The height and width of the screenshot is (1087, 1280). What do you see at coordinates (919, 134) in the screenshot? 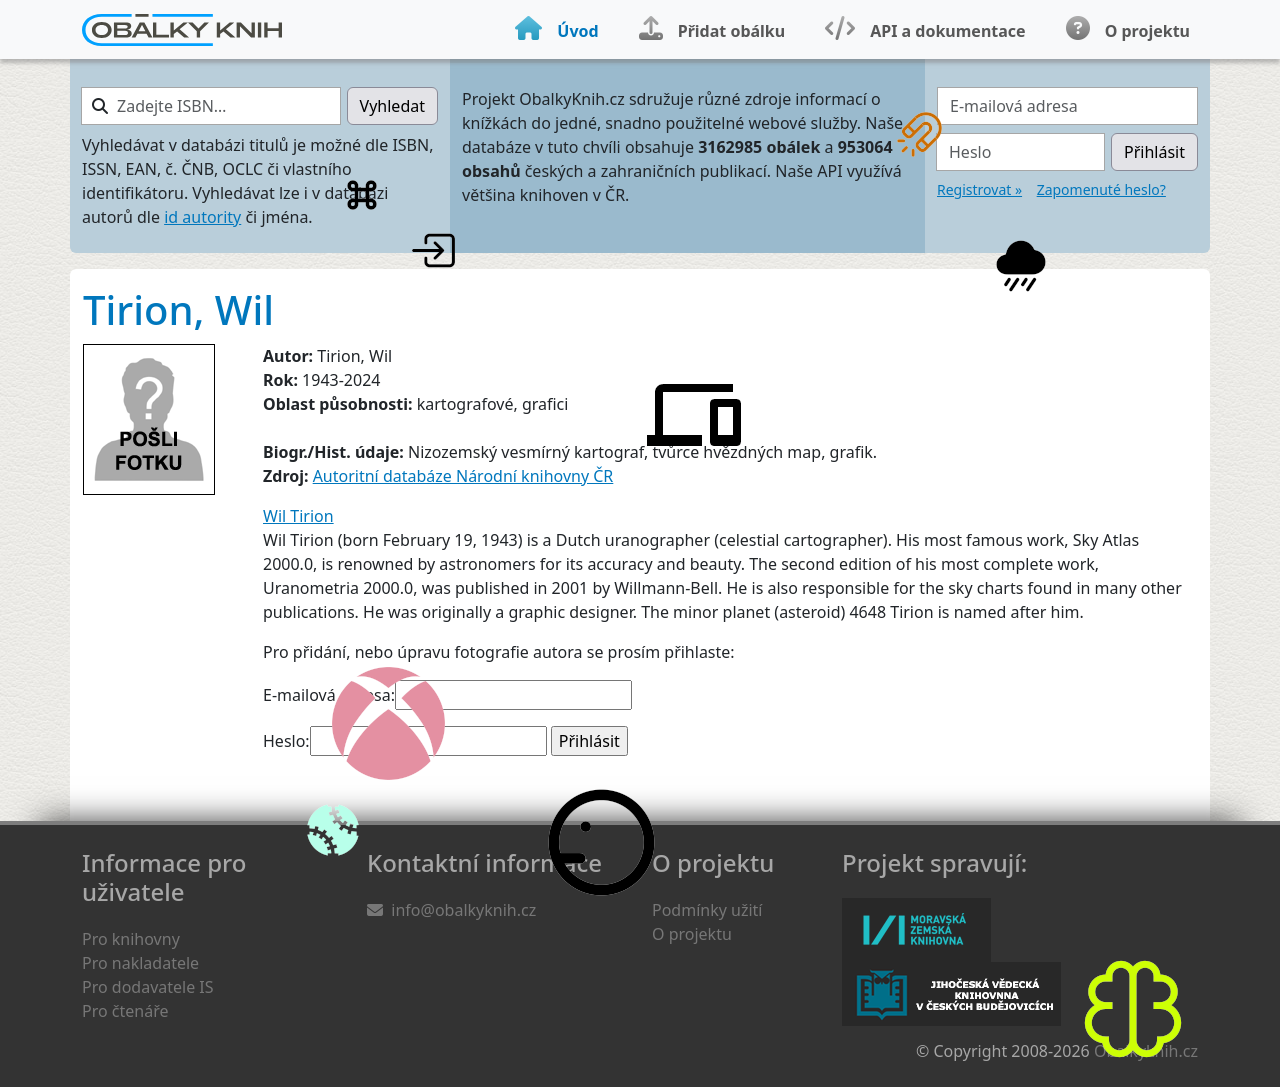
I see `attract or pull related items together` at bounding box center [919, 134].